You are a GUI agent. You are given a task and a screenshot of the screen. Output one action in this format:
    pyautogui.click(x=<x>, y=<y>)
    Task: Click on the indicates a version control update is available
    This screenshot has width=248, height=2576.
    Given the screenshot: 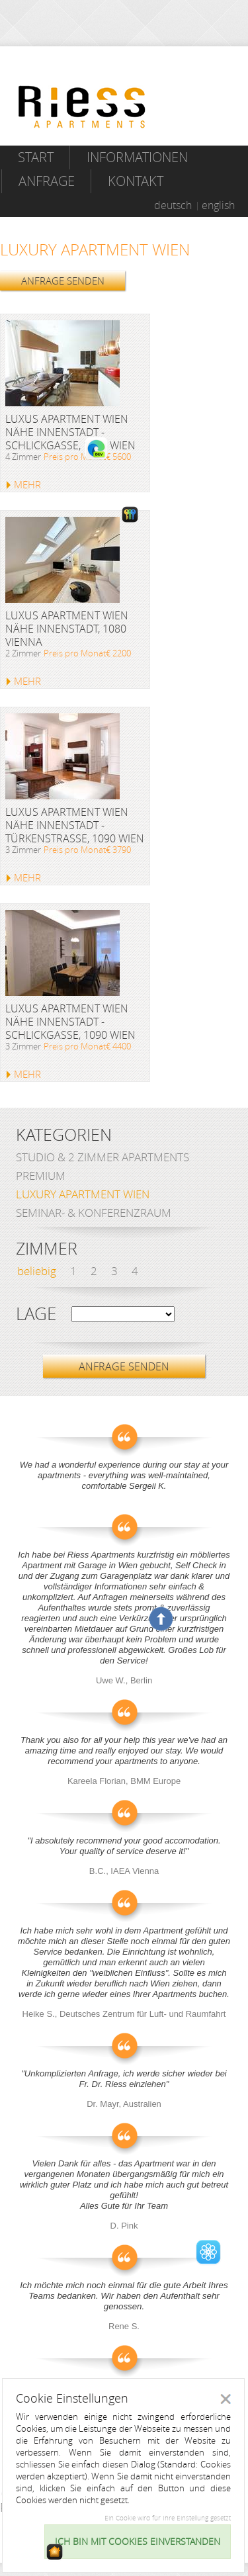 What is the action you would take?
    pyautogui.click(x=161, y=1619)
    